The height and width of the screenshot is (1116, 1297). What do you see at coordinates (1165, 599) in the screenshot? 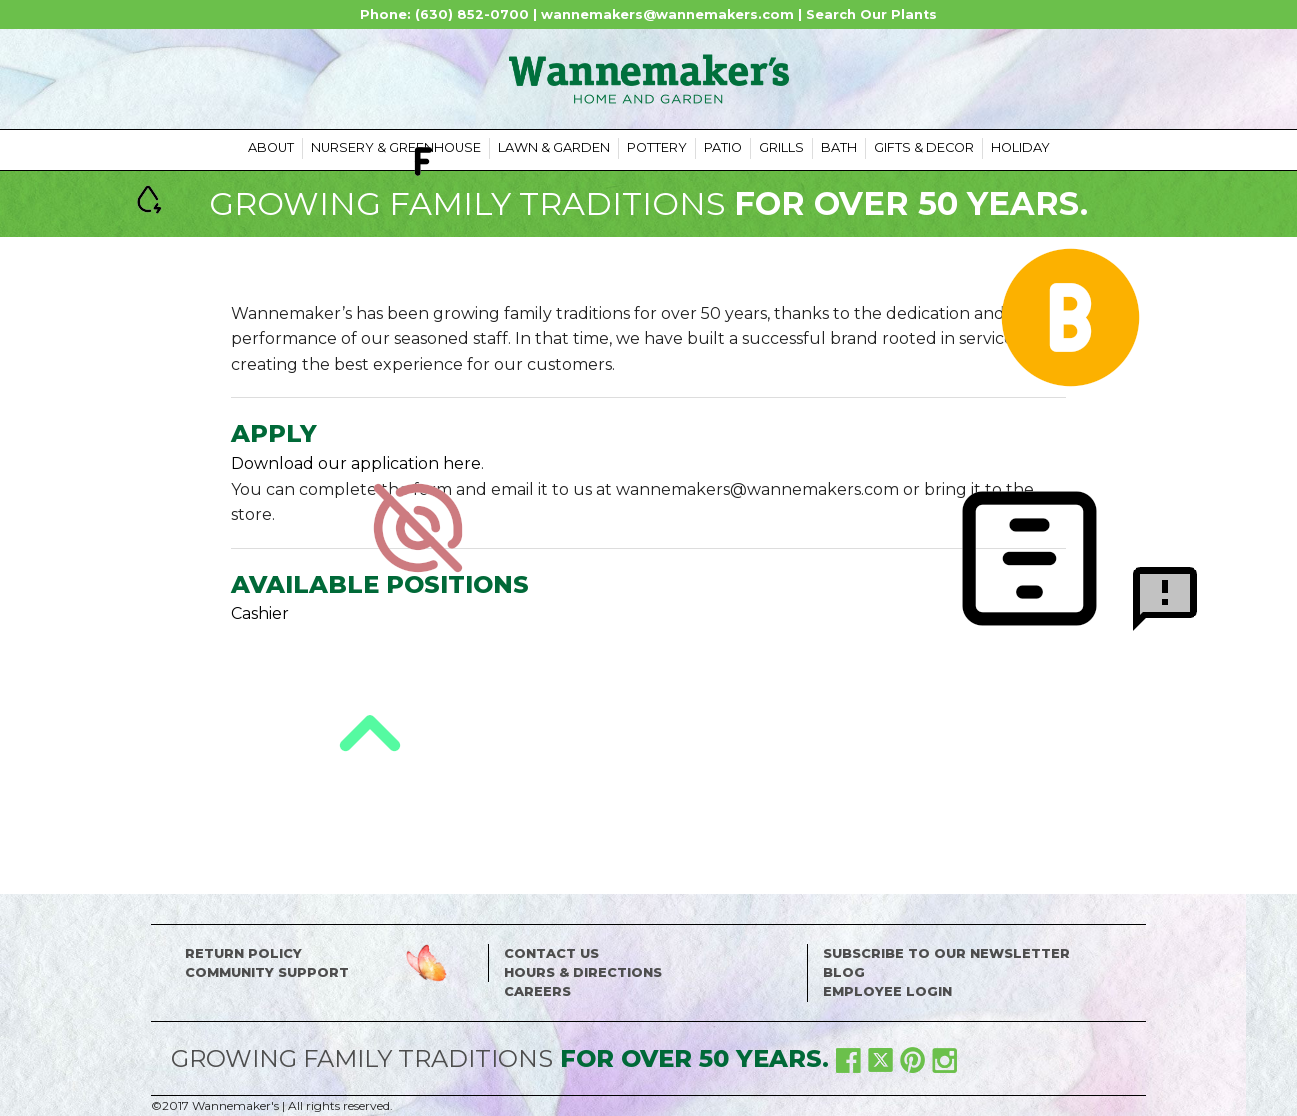
I see `submit feedback or report an issue` at bounding box center [1165, 599].